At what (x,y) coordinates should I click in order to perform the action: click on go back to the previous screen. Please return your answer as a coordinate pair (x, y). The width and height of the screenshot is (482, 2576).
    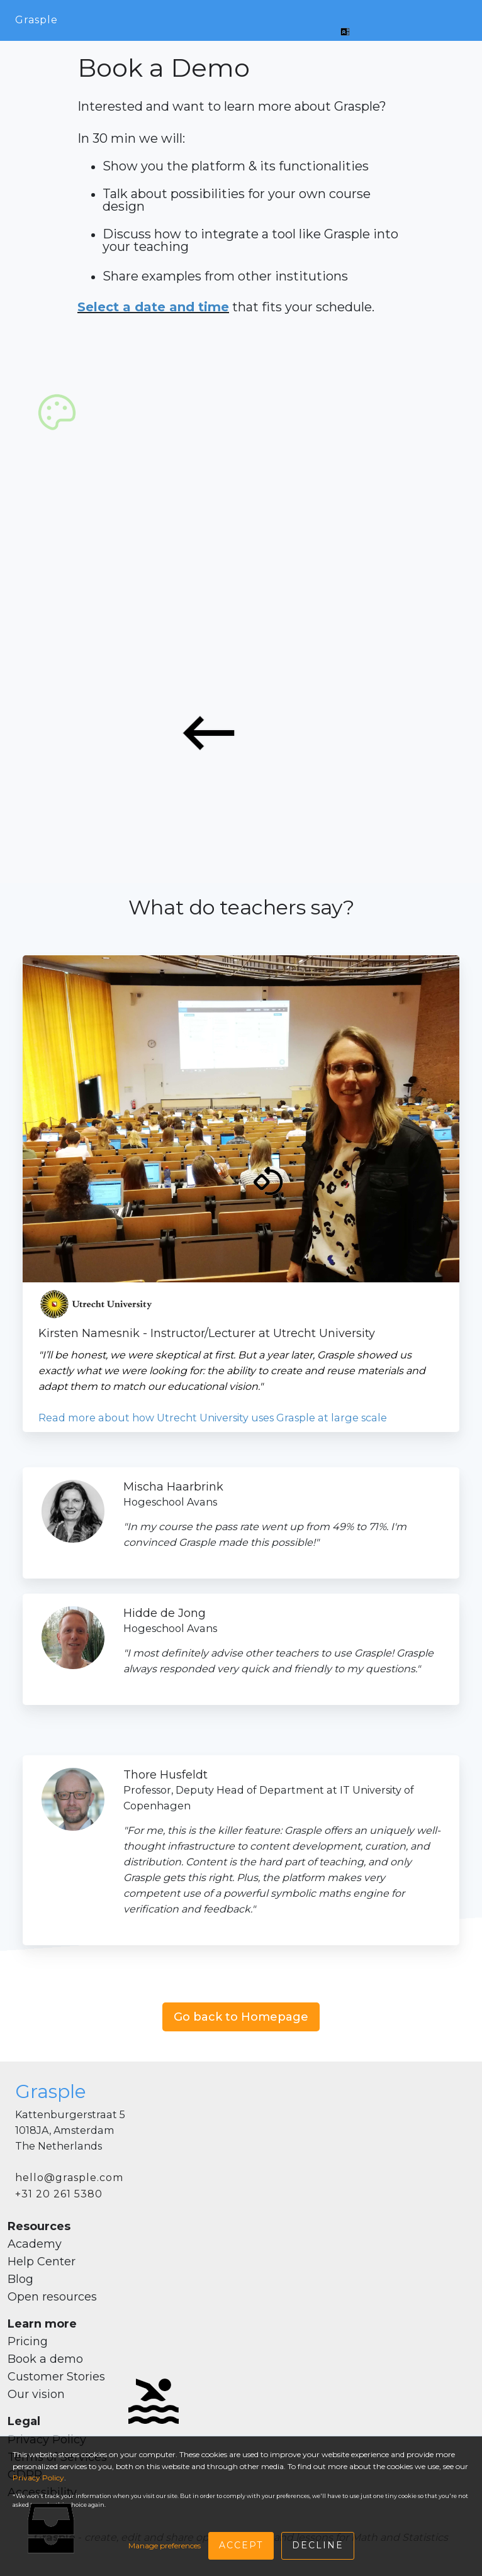
    Looking at the image, I should click on (208, 733).